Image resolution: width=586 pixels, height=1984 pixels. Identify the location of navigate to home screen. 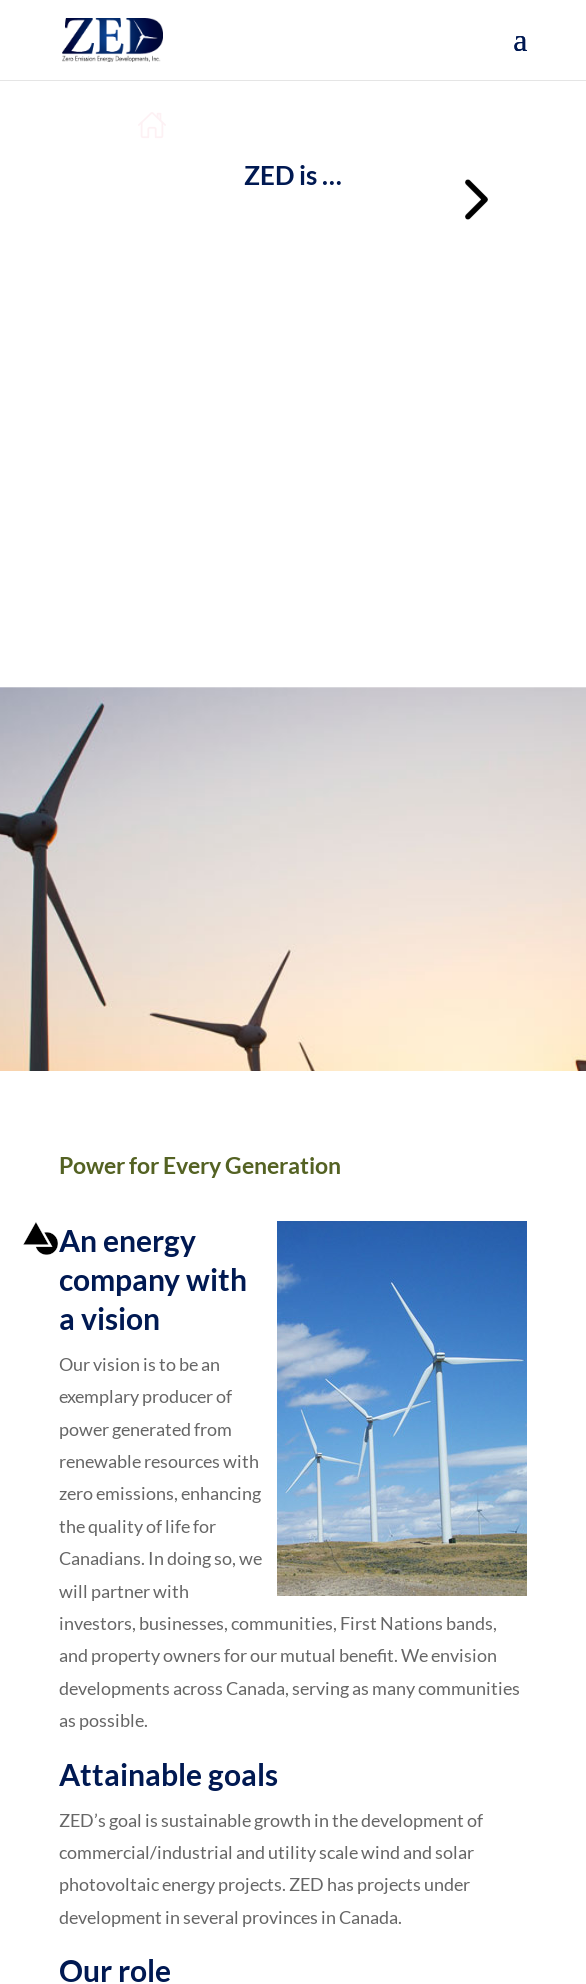
(152, 125).